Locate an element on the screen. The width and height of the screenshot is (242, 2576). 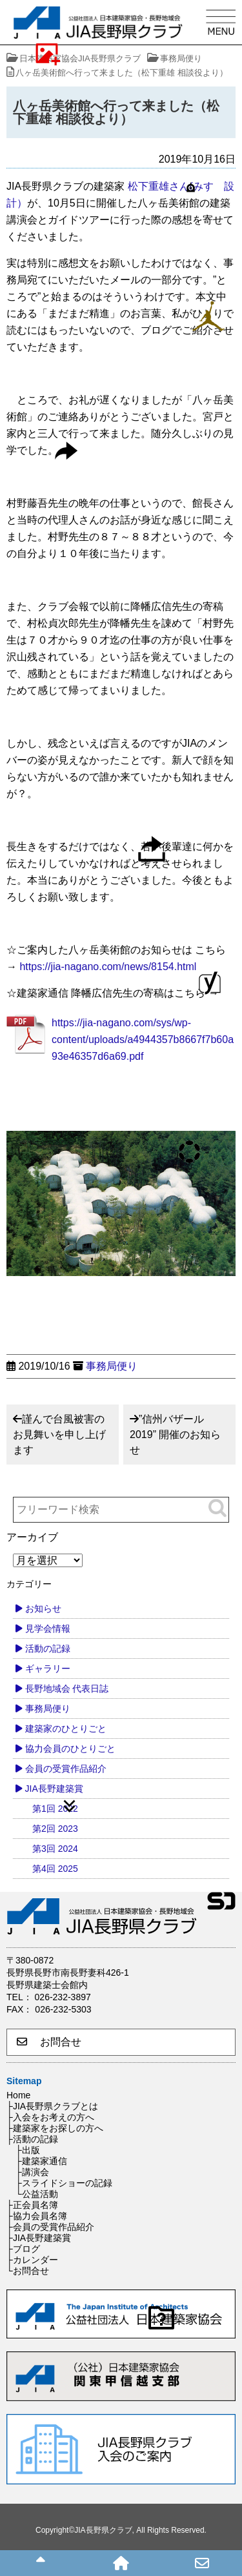
folder with unknown or unrecognized contents is located at coordinates (161, 2318).